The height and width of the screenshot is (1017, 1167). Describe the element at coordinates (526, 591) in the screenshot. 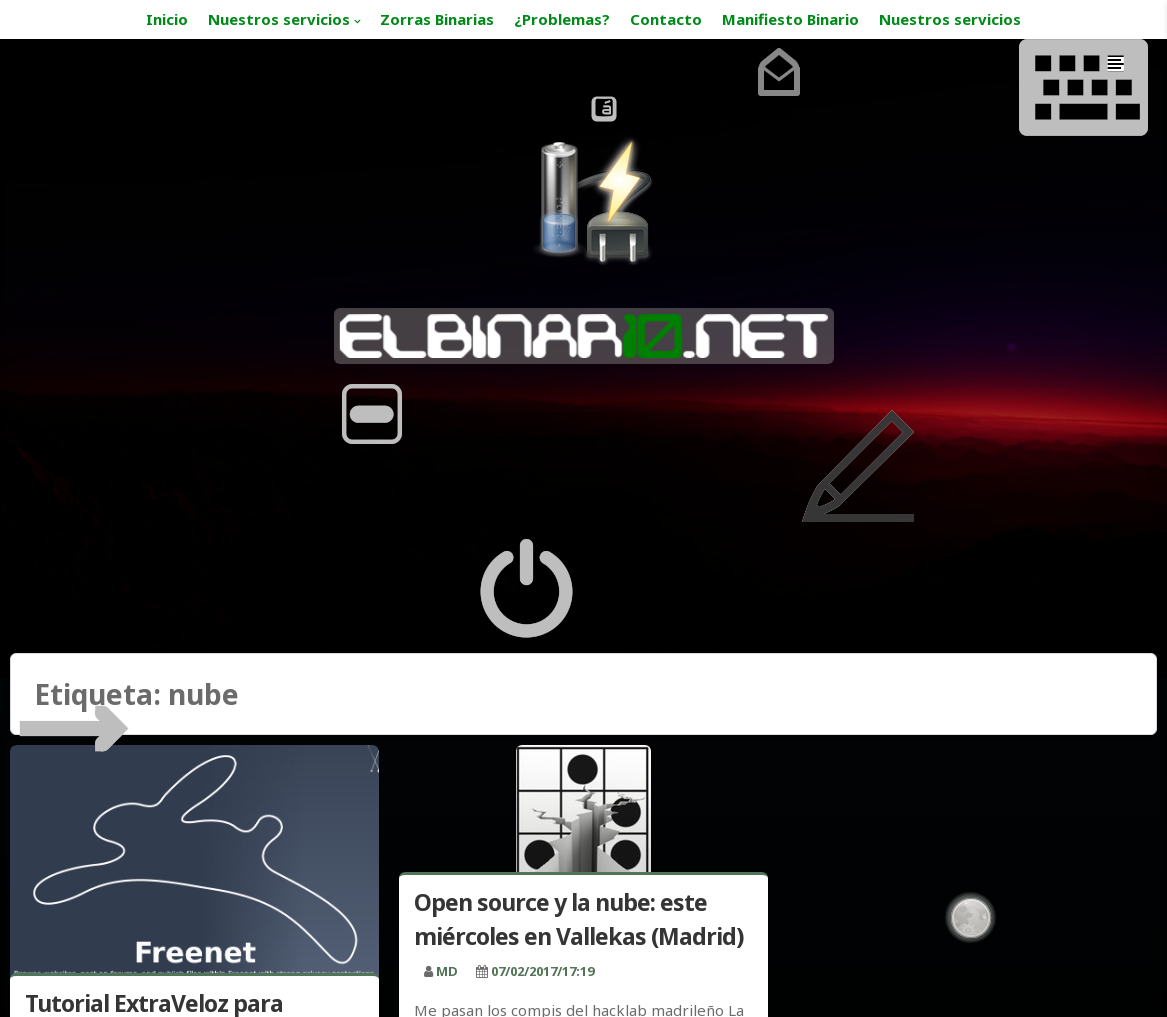

I see `shut down or power off the device` at that location.